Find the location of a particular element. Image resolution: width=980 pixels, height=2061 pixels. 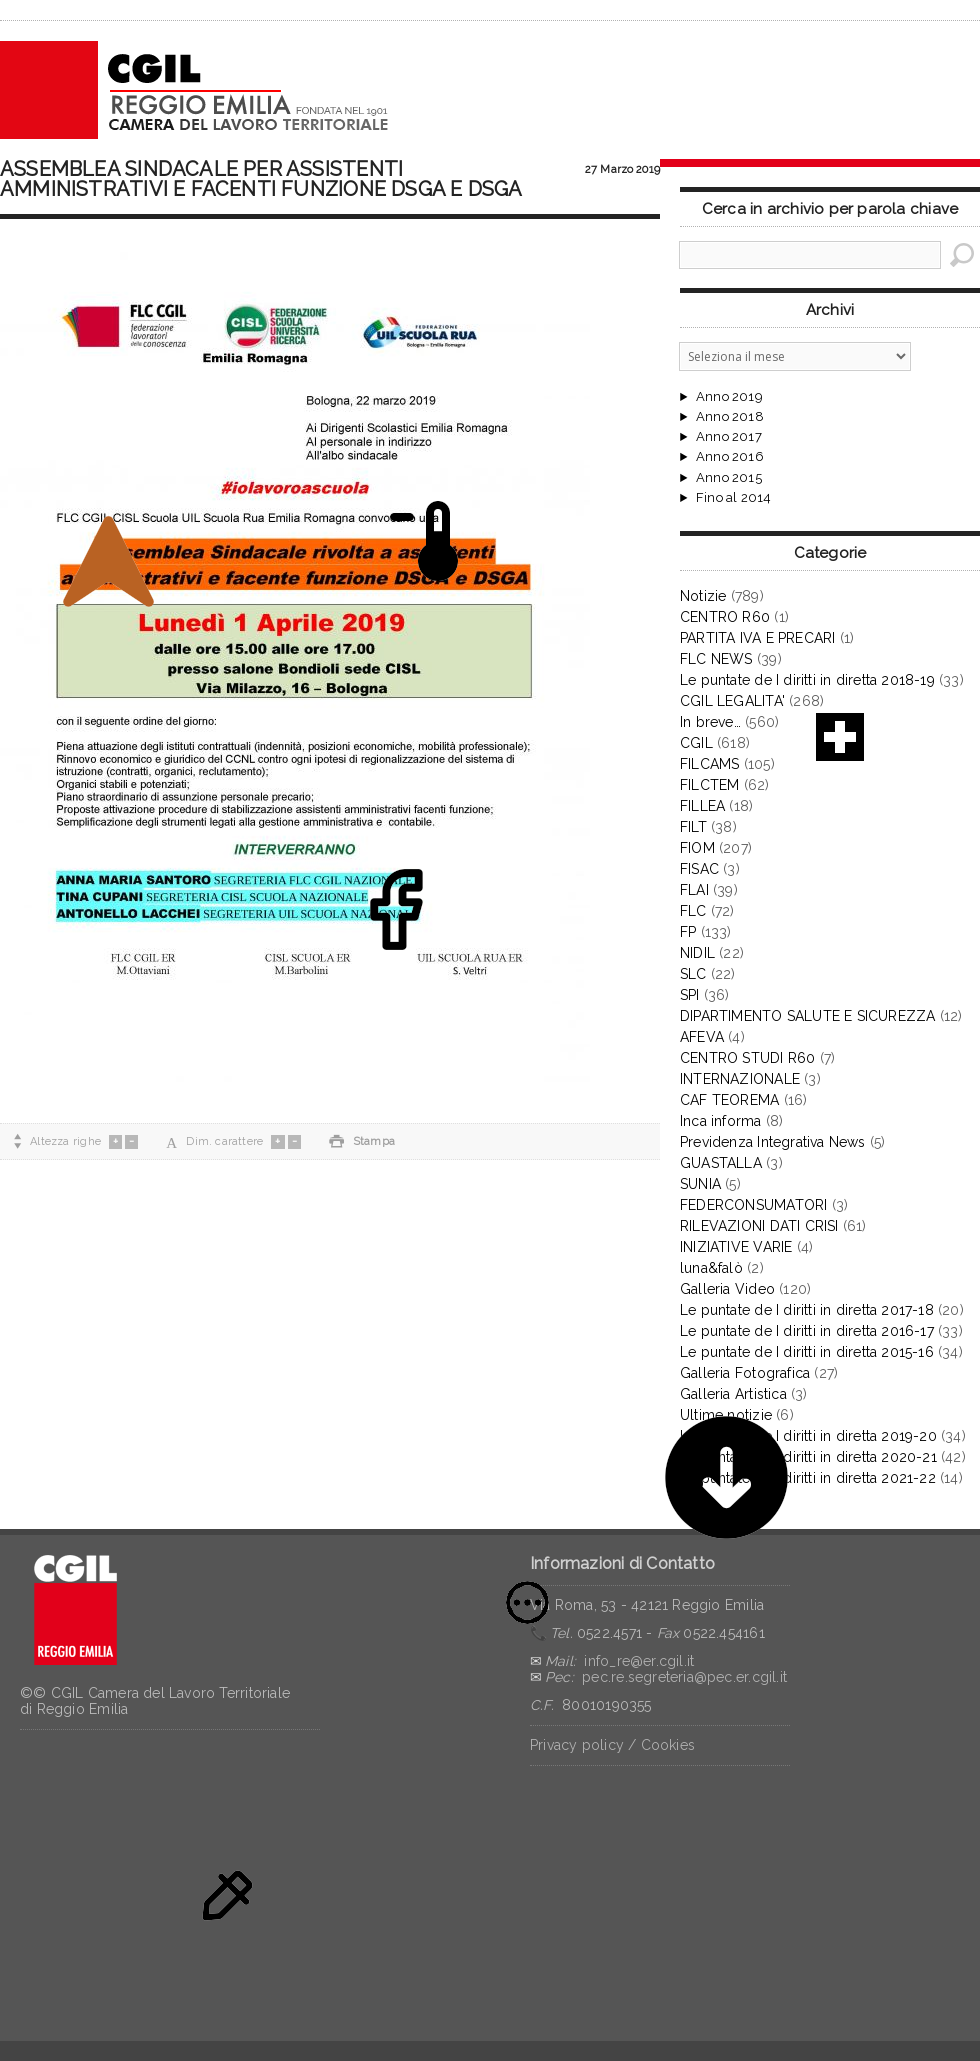

select a color from the canvas is located at coordinates (227, 1895).